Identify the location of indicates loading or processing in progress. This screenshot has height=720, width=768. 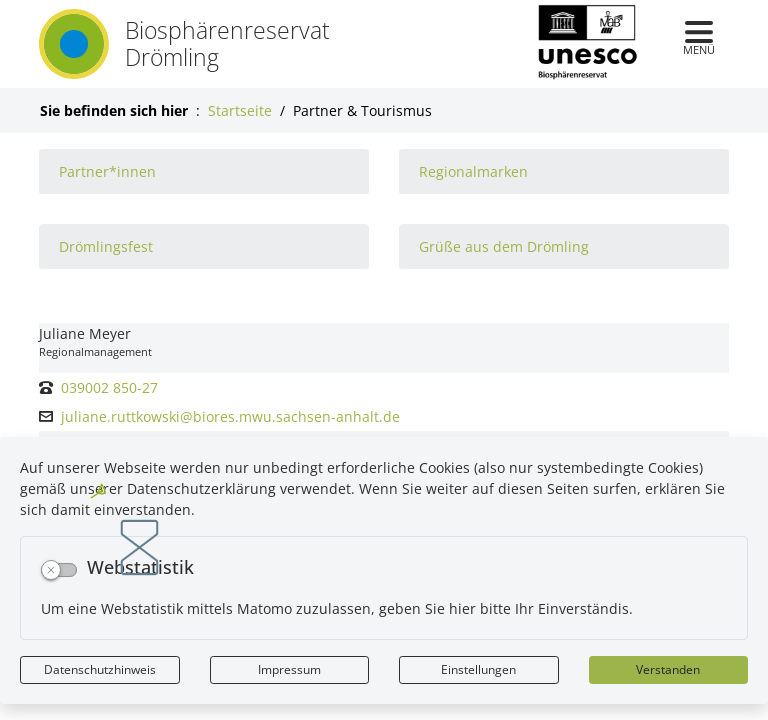
(139, 547).